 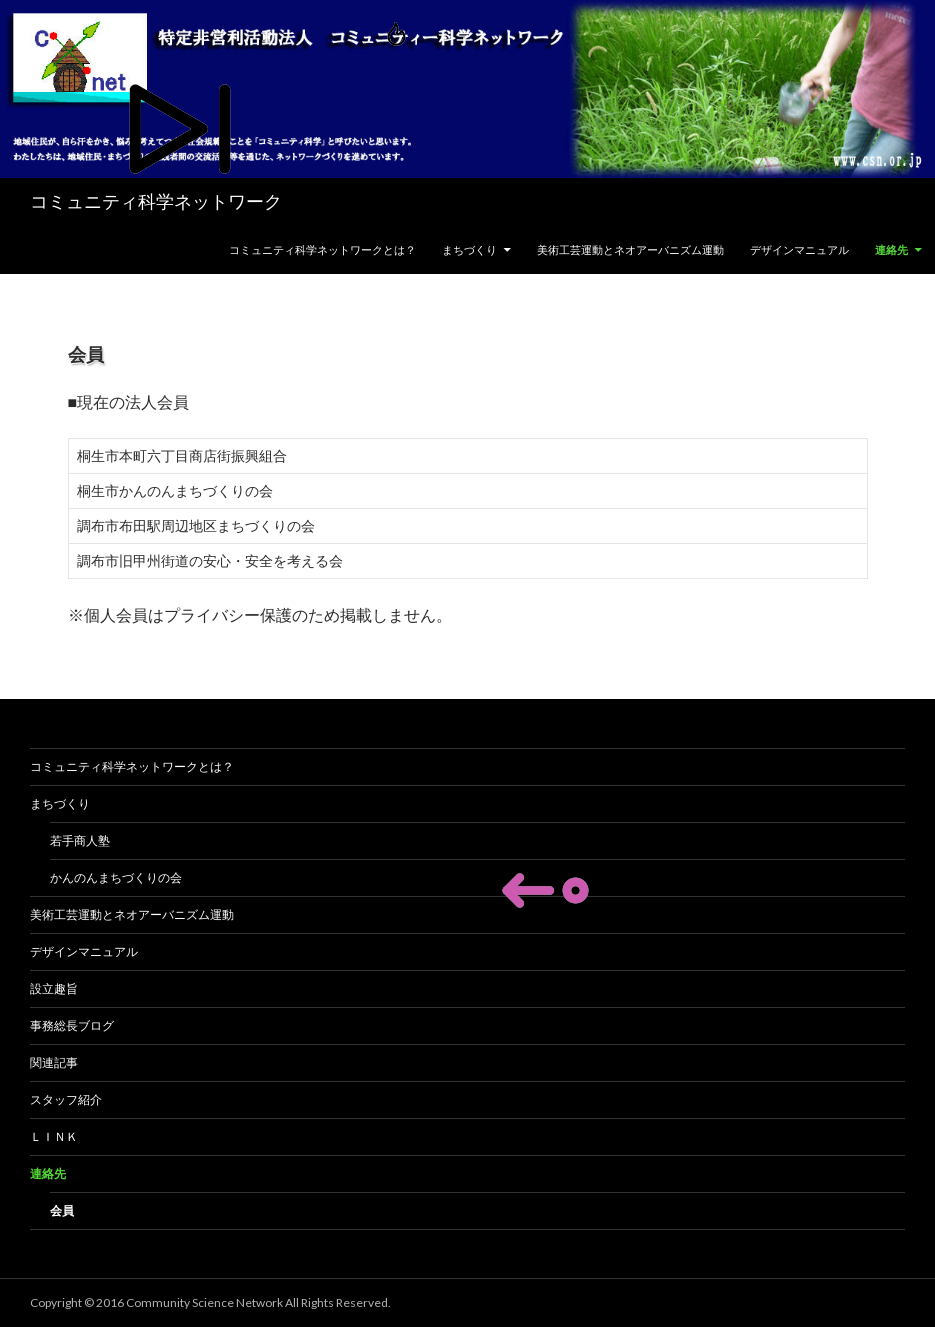 I want to click on skip to the next track, so click(x=180, y=129).